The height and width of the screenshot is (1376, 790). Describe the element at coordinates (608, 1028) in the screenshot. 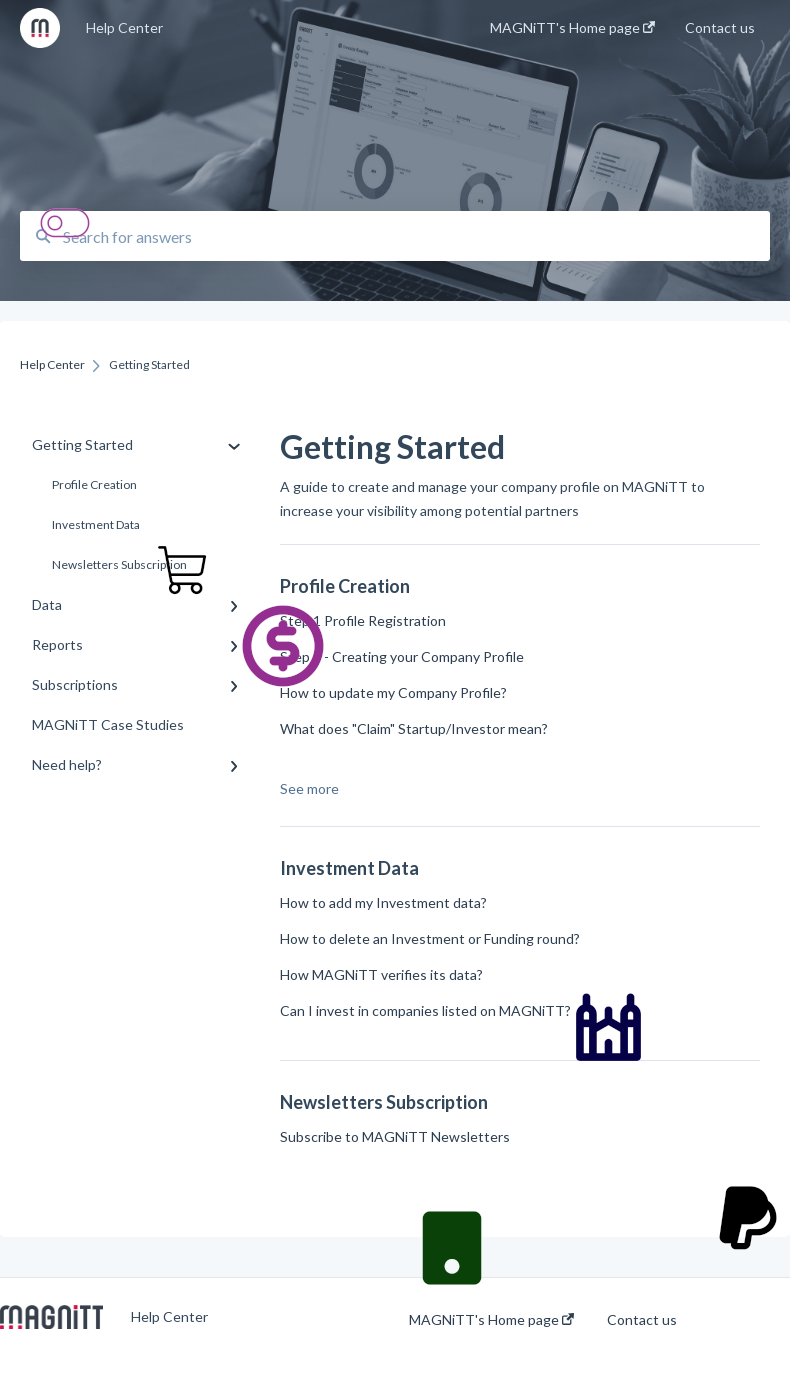

I see `indicates a synagogue or jewish place of worship nearby` at that location.